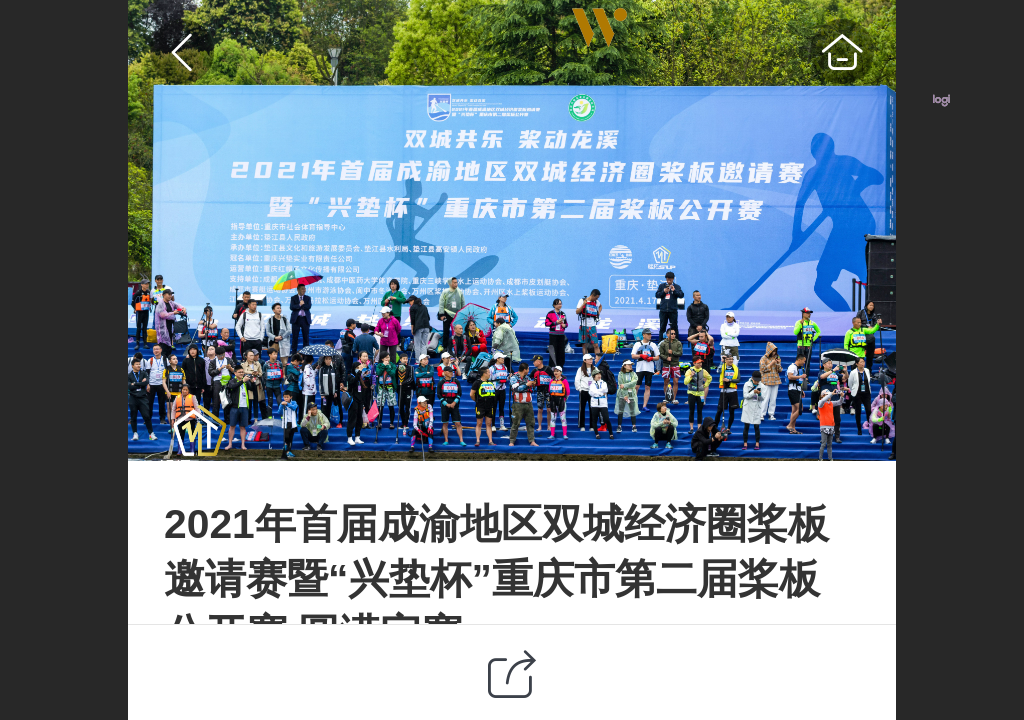 Image resolution: width=1024 pixels, height=720 pixels. I want to click on Logitech brand logo, so click(941, 100).